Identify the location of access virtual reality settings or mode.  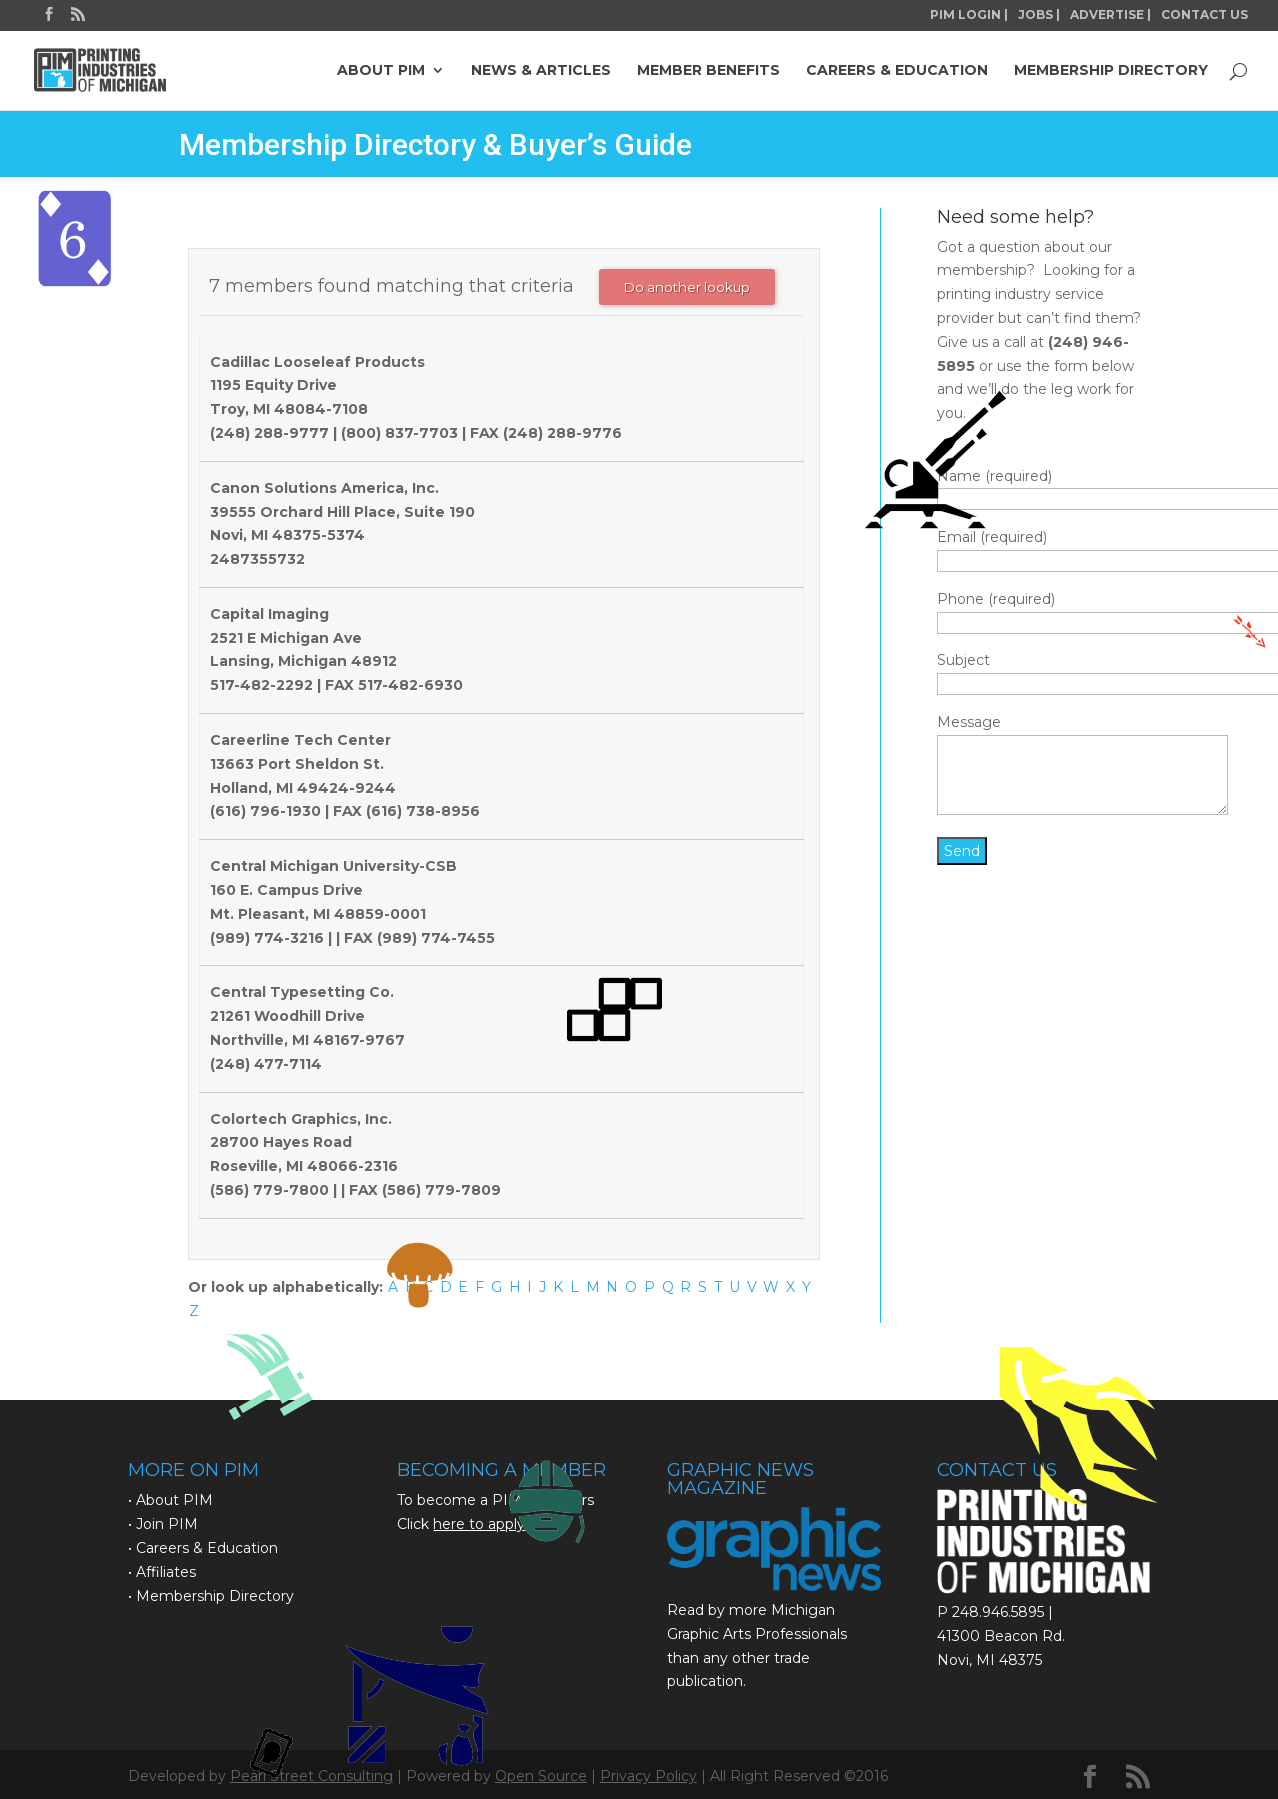
(546, 1501).